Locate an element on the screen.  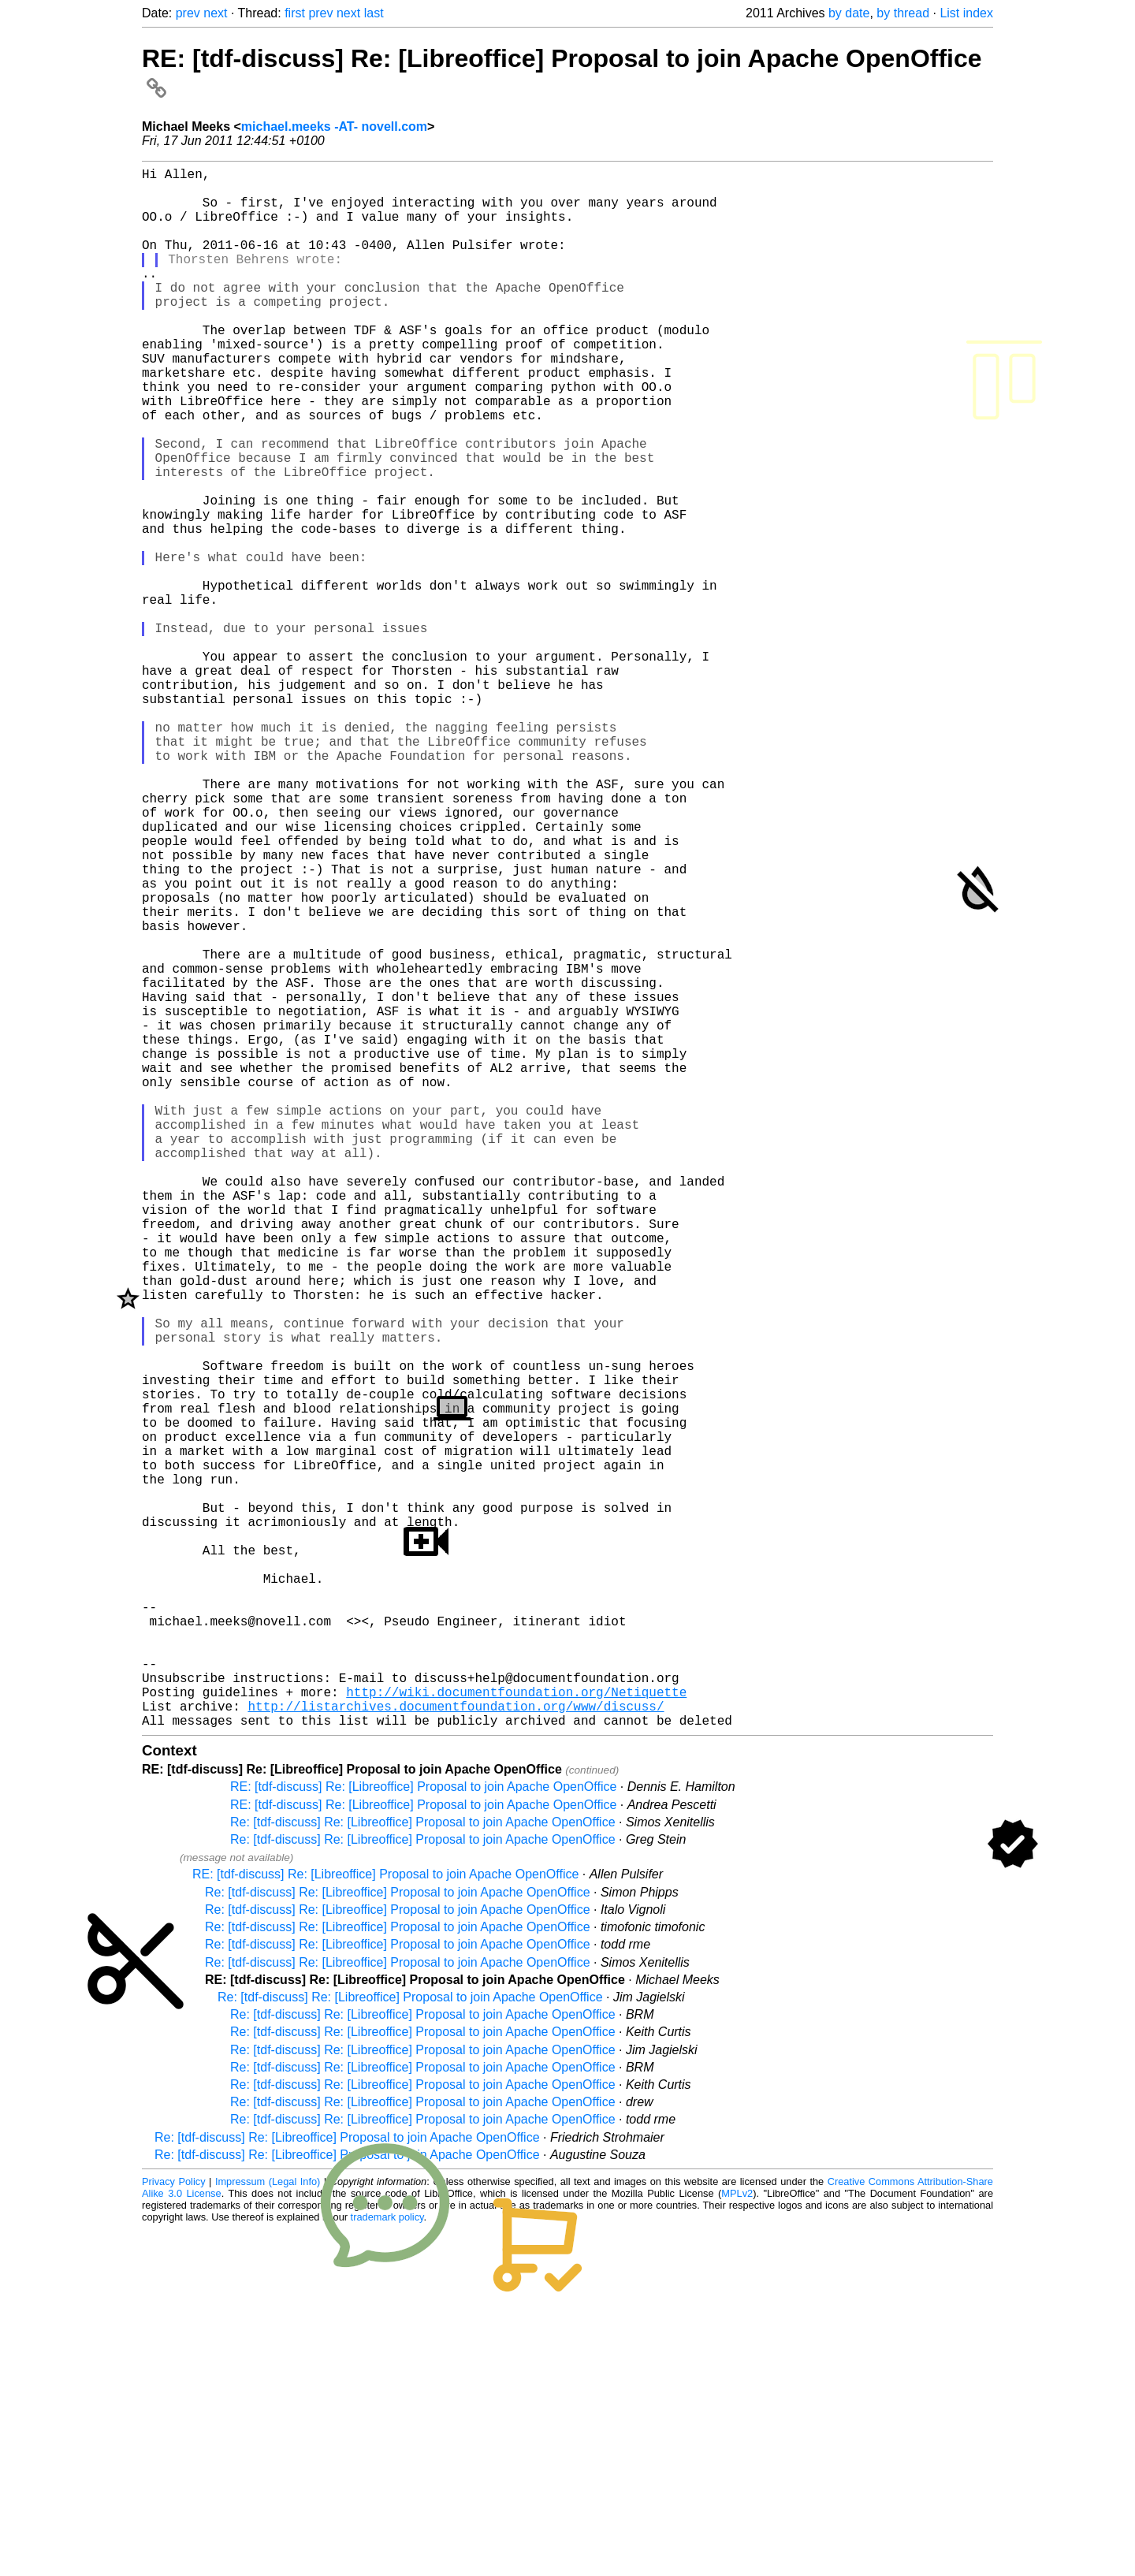
start a new video call is located at coordinates (426, 1541).